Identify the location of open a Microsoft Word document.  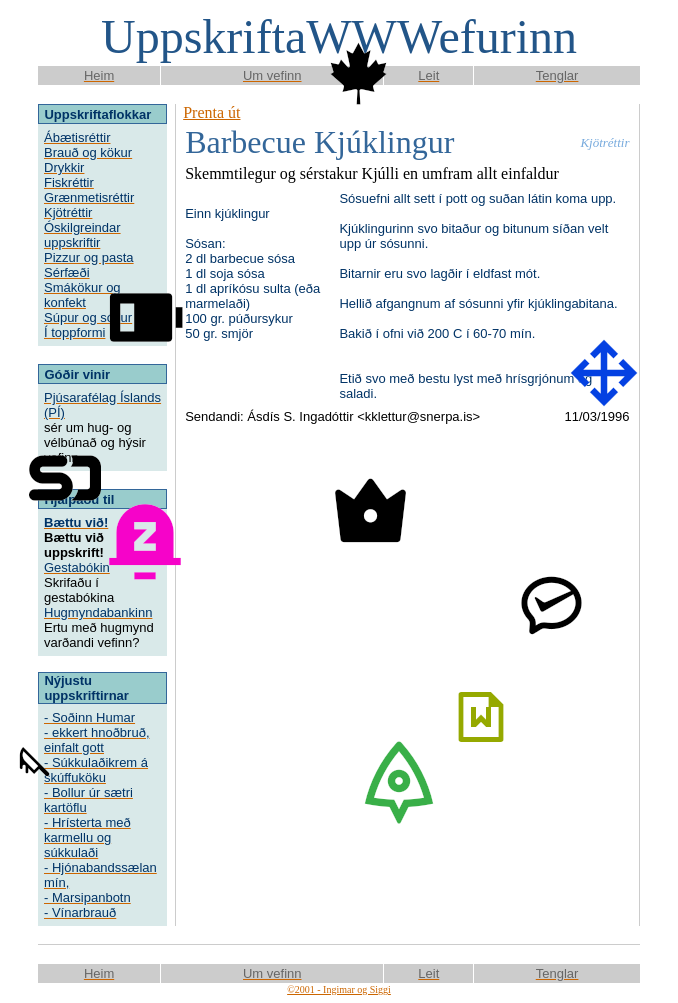
(481, 717).